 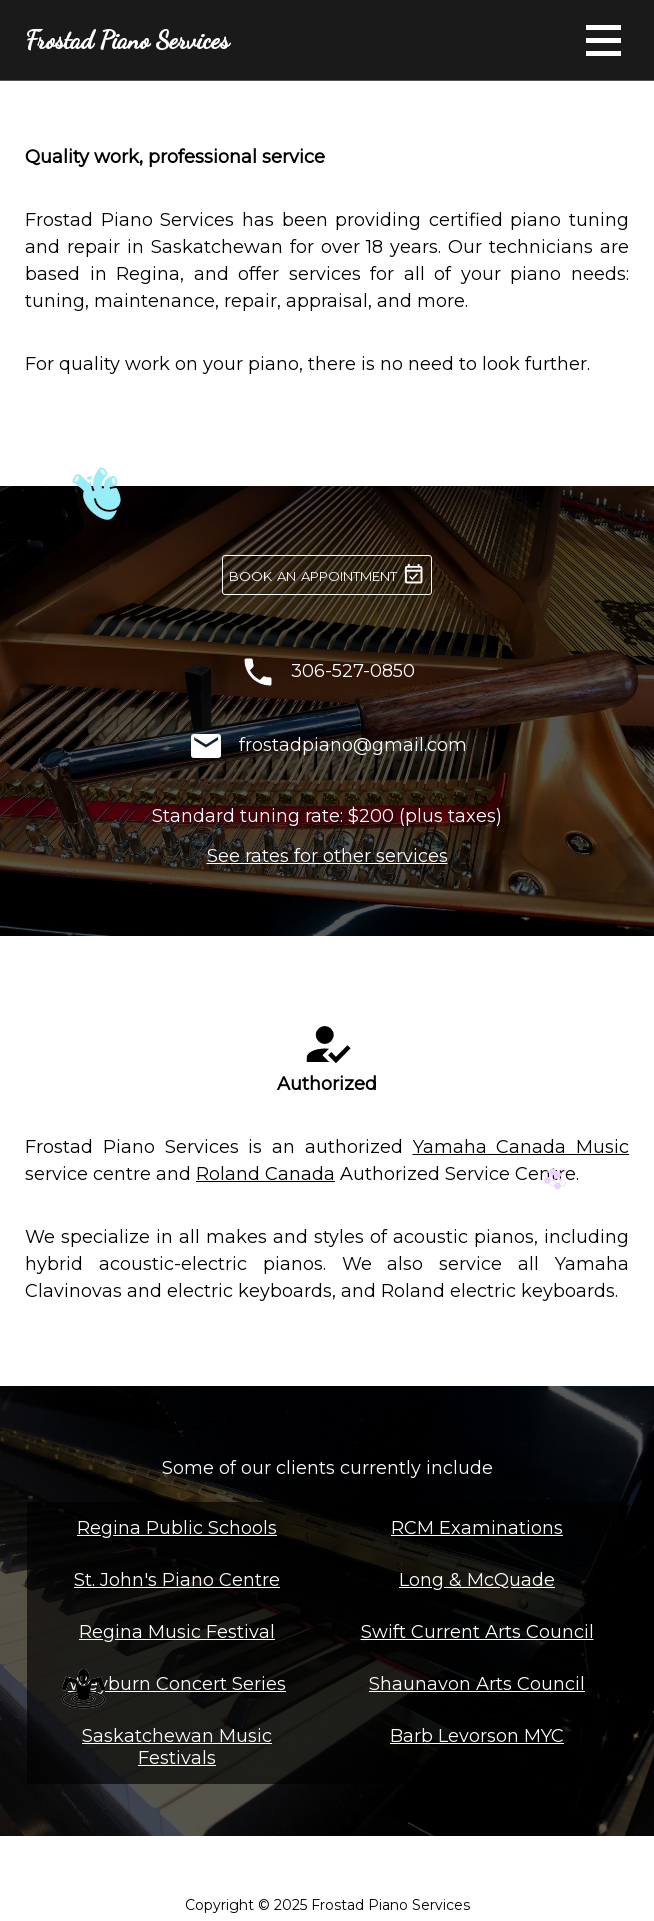 I want to click on indicates quicksand hazard or trap in game, so click(x=83, y=1688).